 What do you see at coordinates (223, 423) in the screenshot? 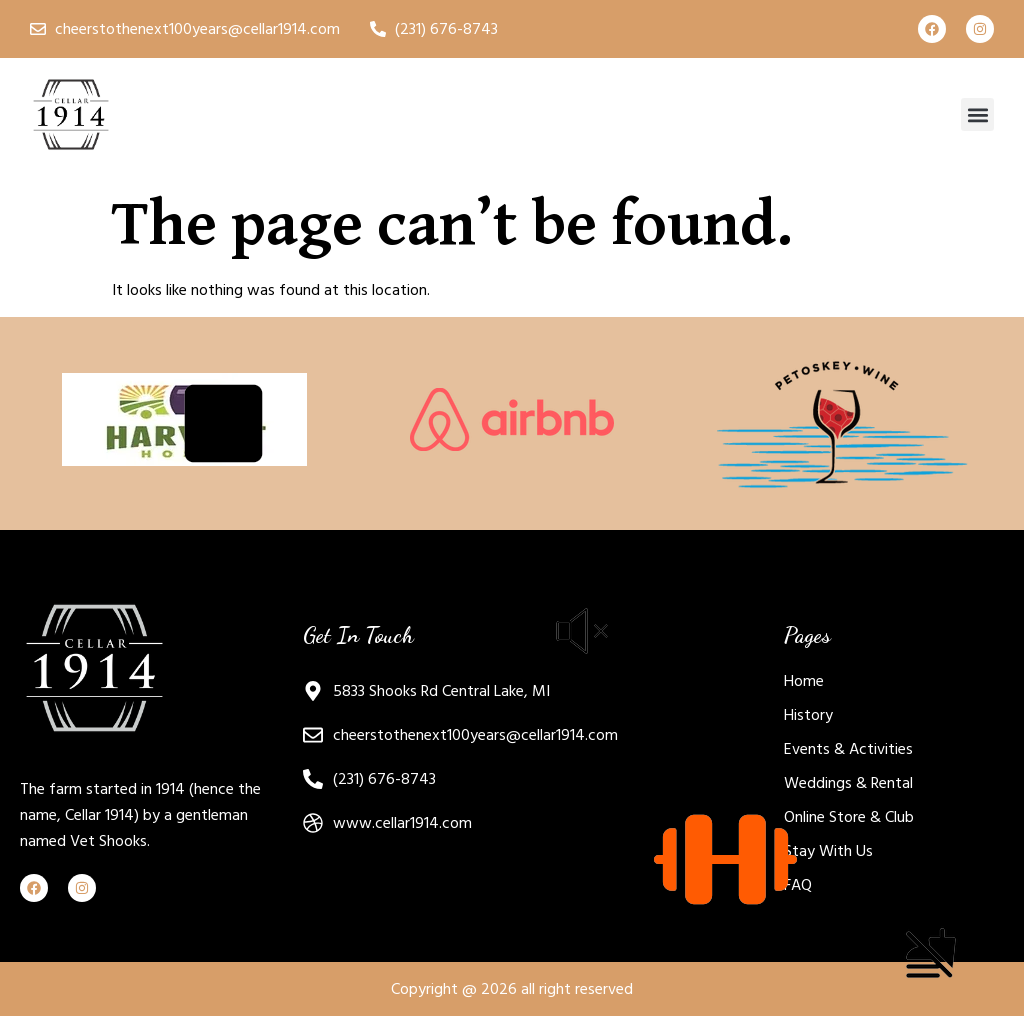
I see `stop media playback` at bounding box center [223, 423].